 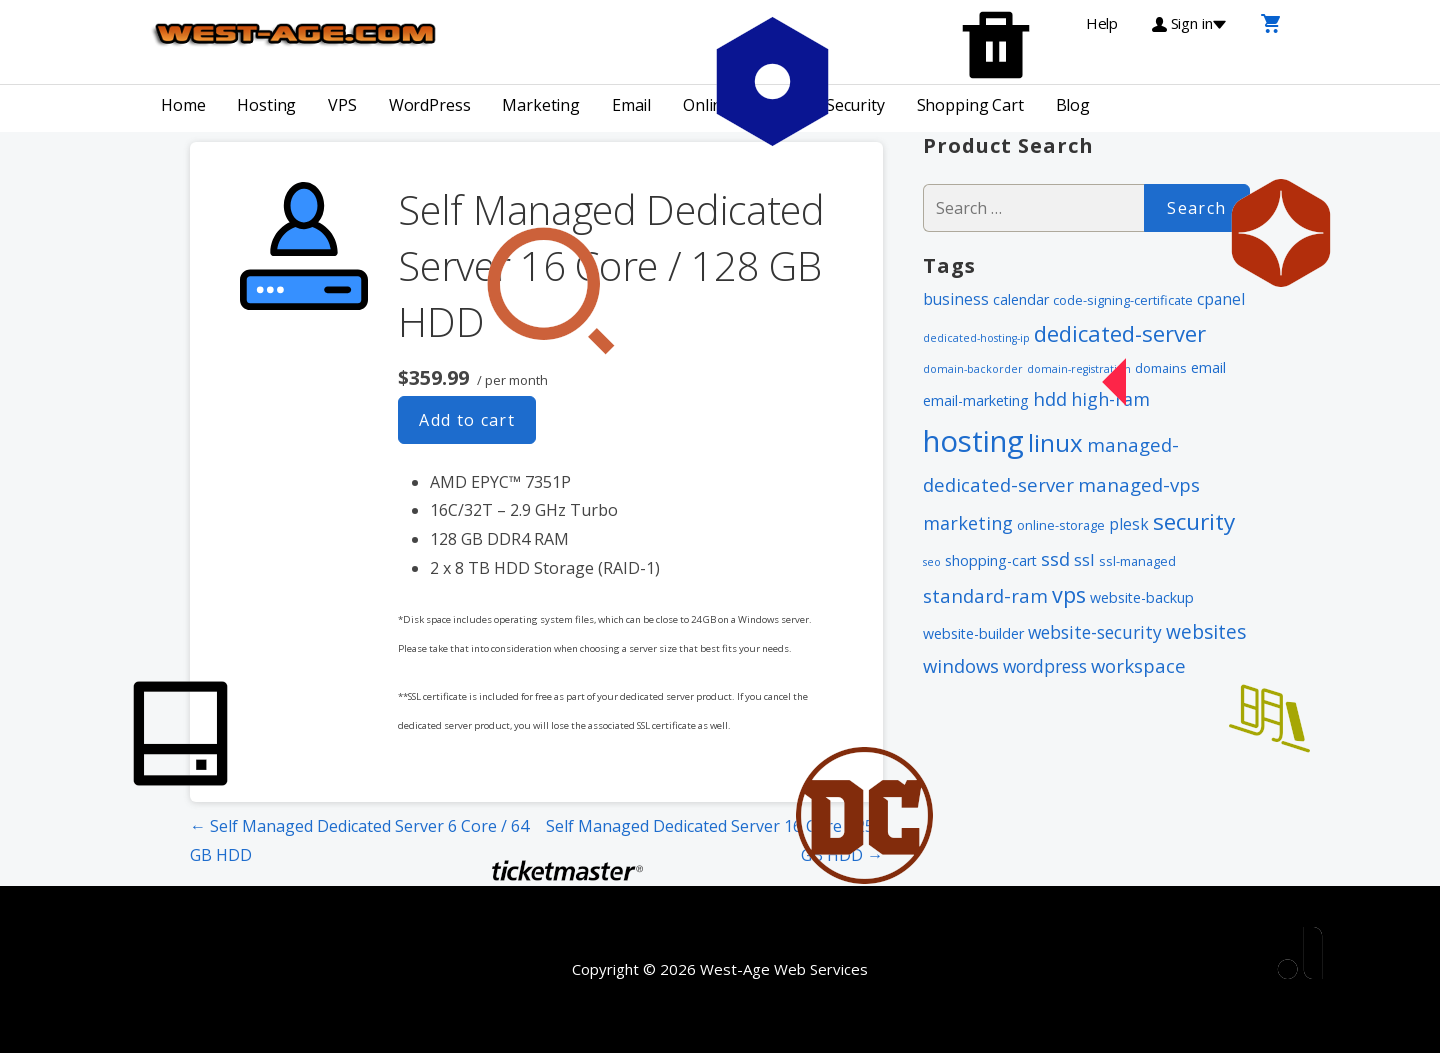 I want to click on delete selected item, so click(x=996, y=45).